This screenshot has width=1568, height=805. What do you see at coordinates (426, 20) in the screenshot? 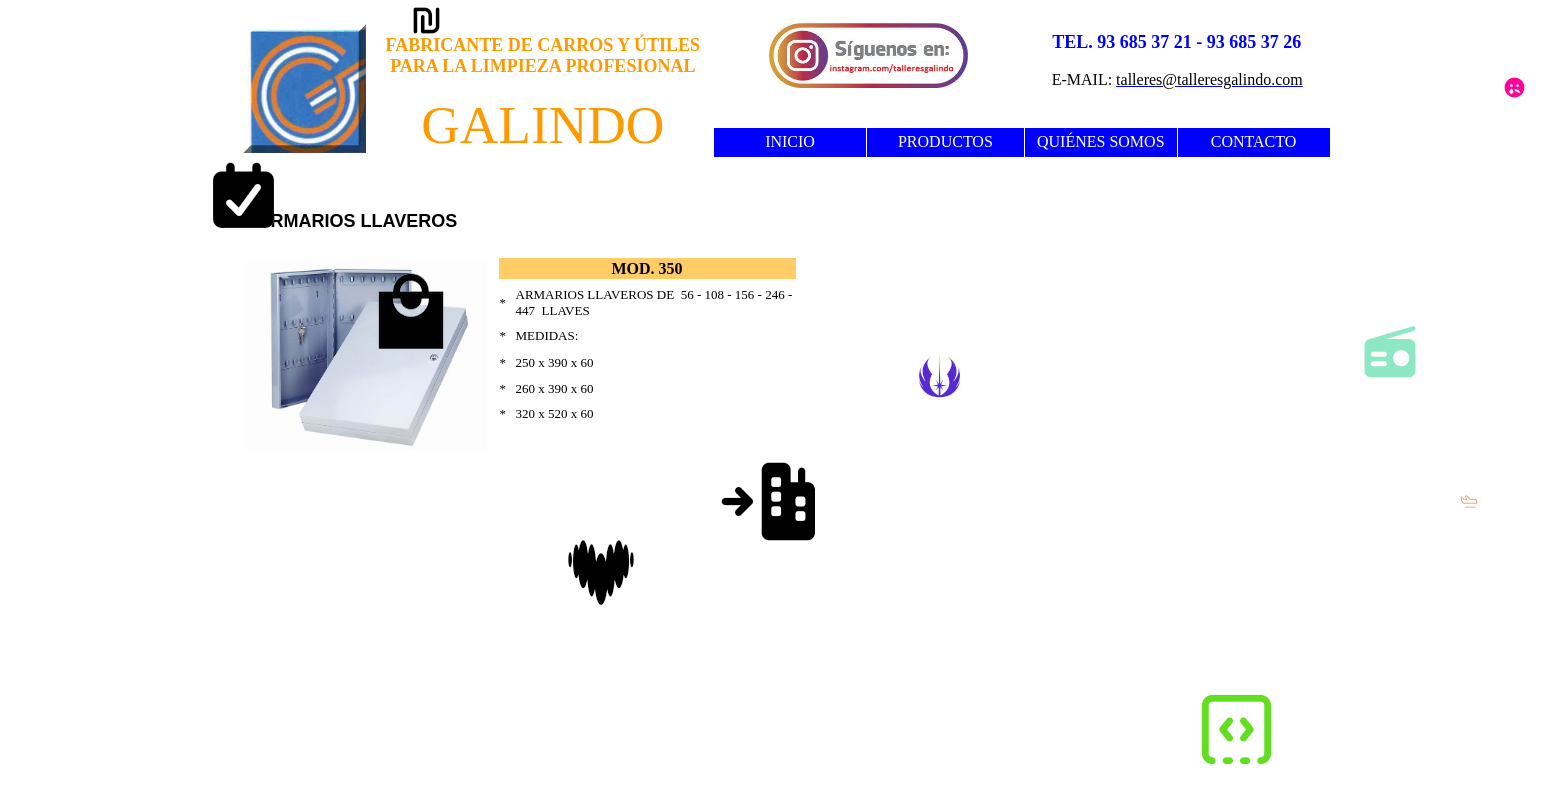
I see `indicates Israeli shekel currency` at bounding box center [426, 20].